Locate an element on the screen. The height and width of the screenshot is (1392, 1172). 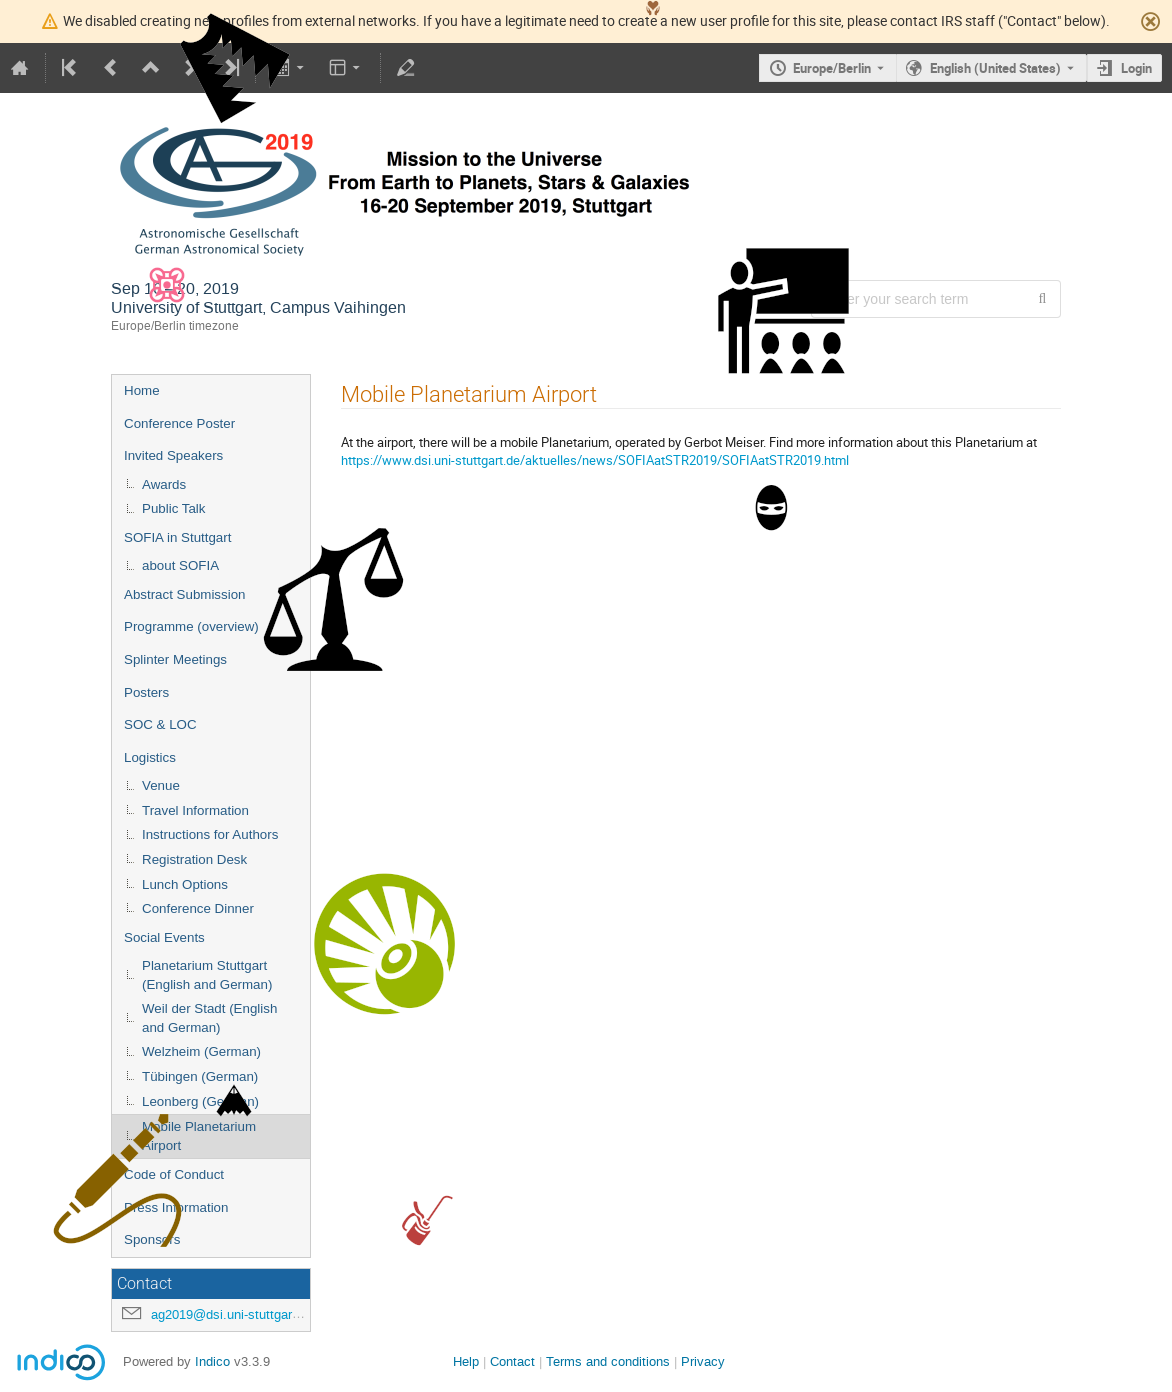
access teaching or instructor tools is located at coordinates (783, 307).